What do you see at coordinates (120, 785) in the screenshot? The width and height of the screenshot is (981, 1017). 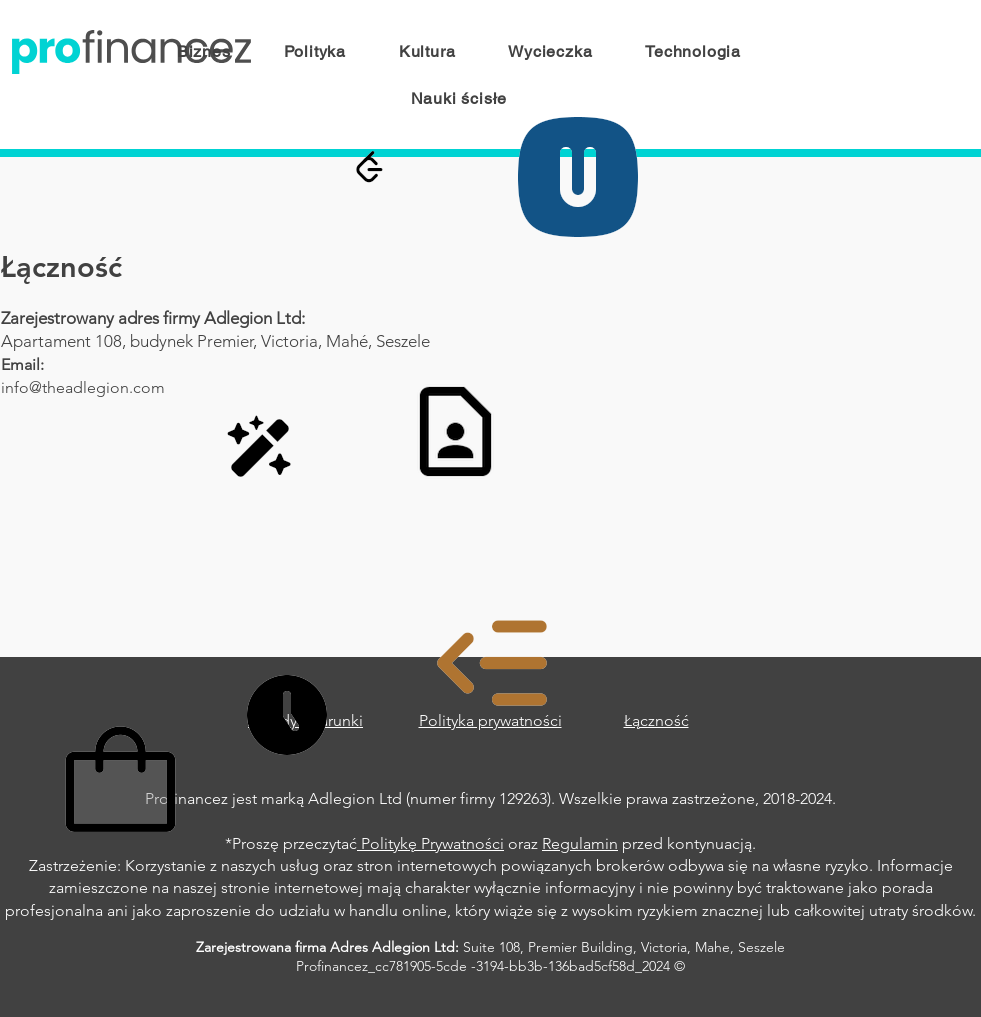 I see `view your shopping bag` at bounding box center [120, 785].